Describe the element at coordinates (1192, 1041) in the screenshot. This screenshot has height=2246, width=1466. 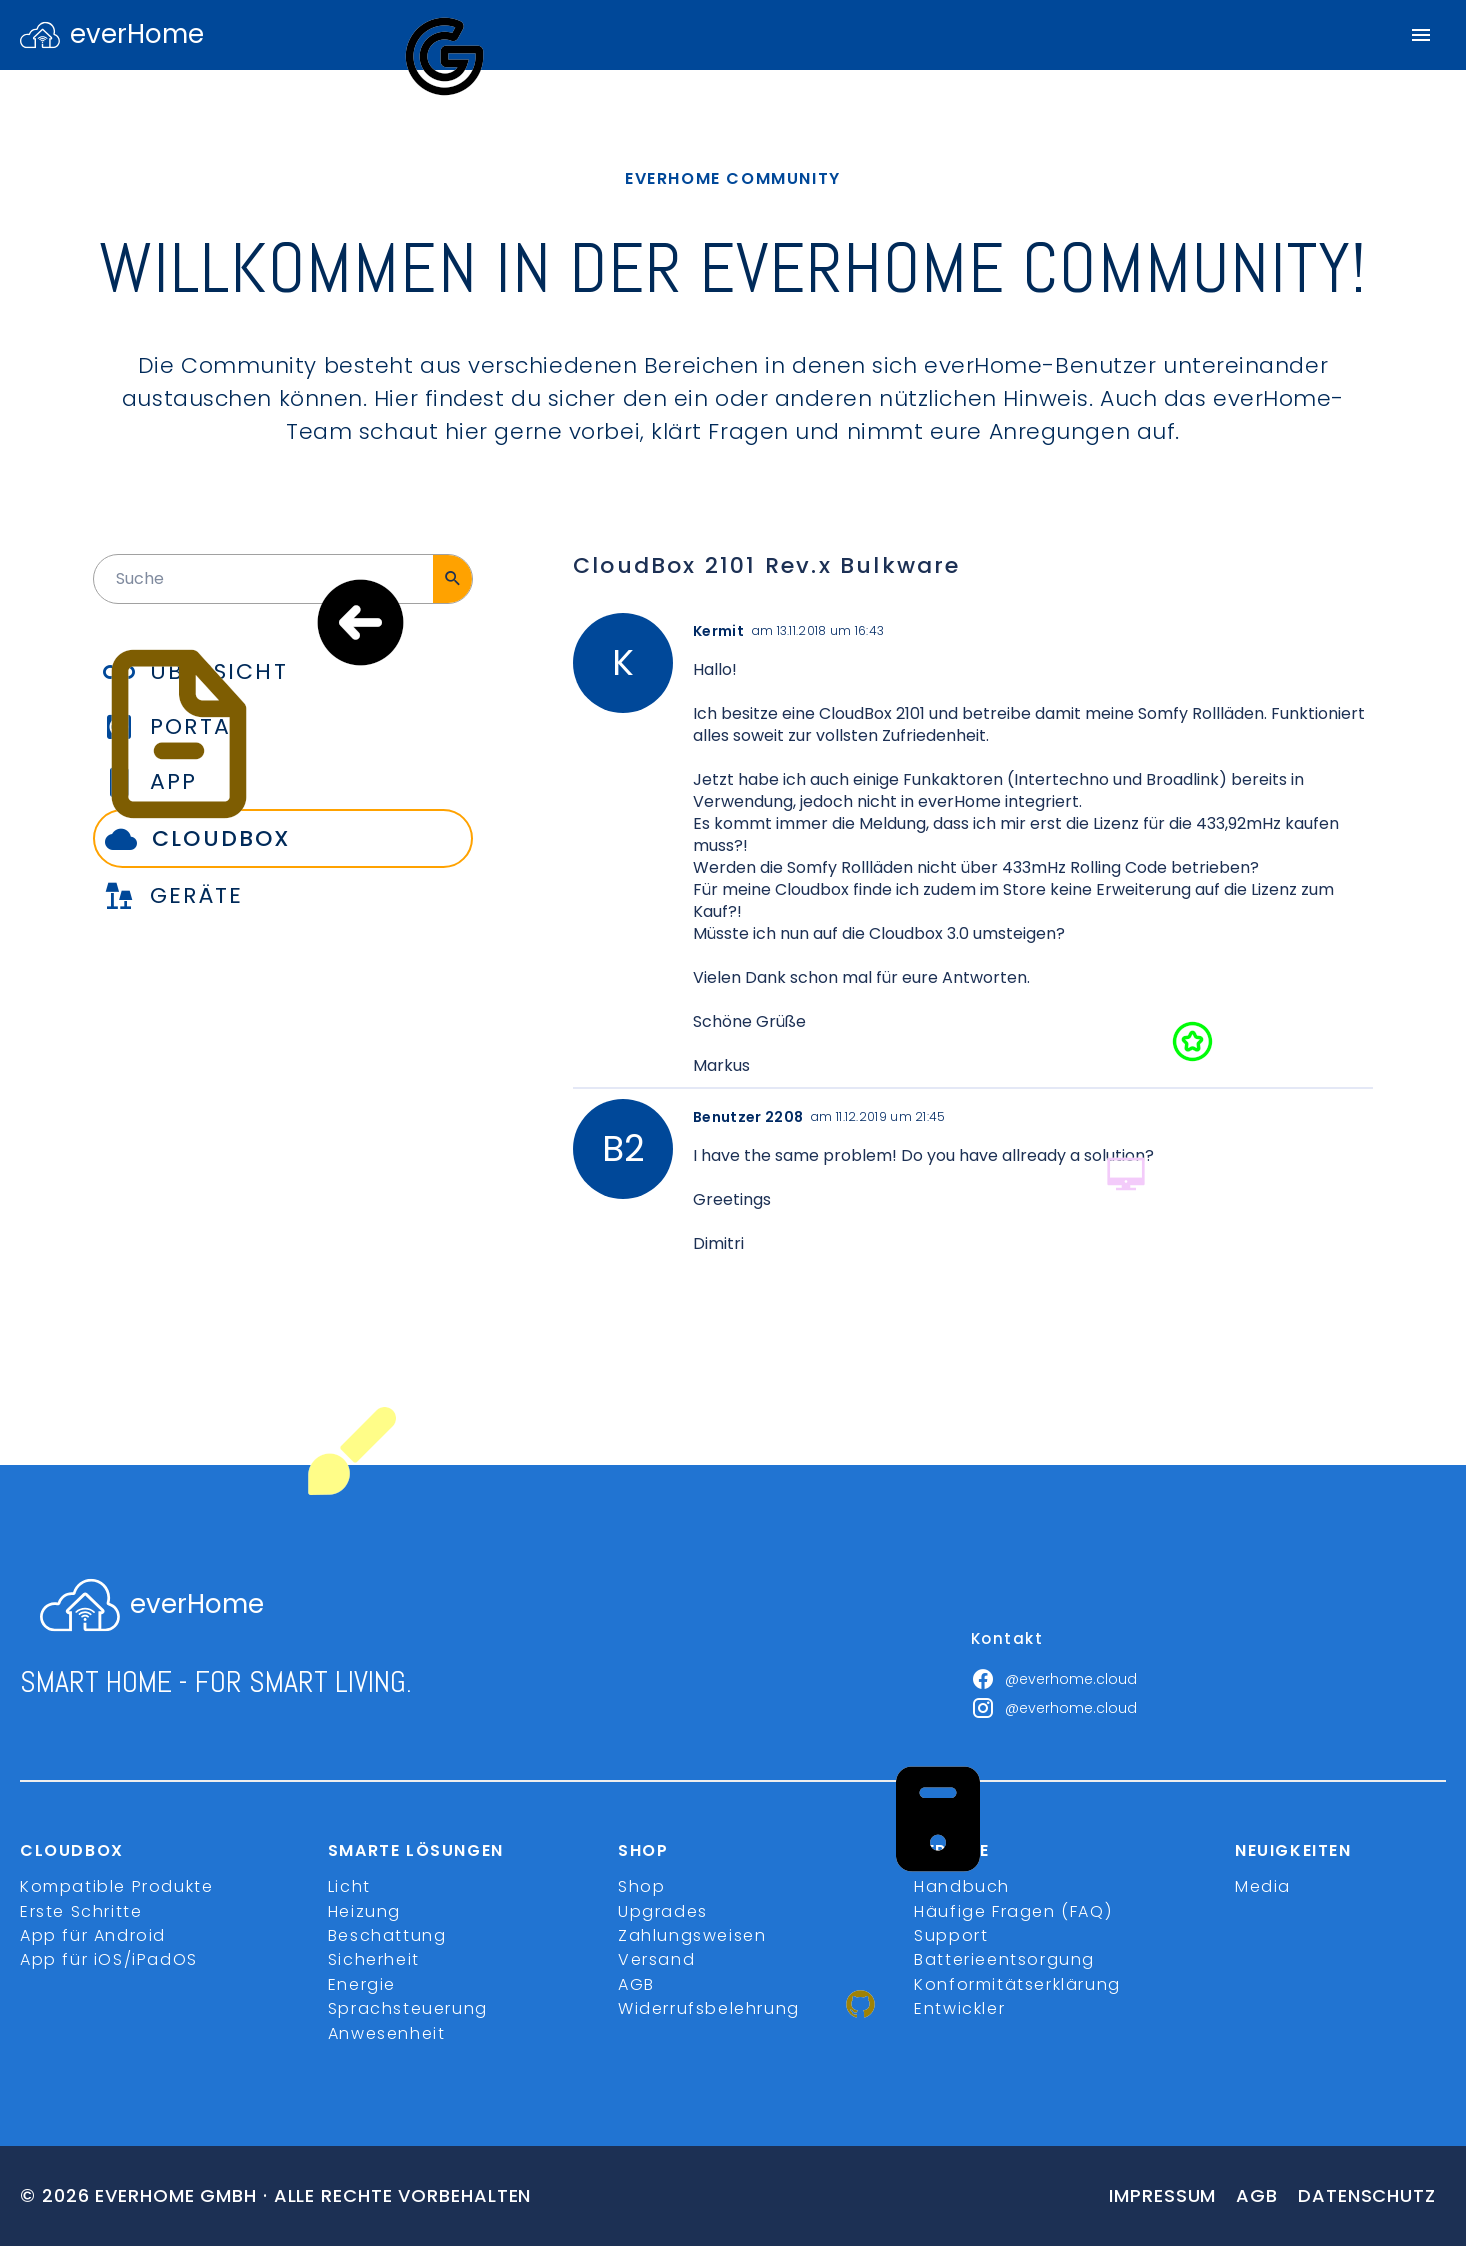
I see `add to favorites` at that location.